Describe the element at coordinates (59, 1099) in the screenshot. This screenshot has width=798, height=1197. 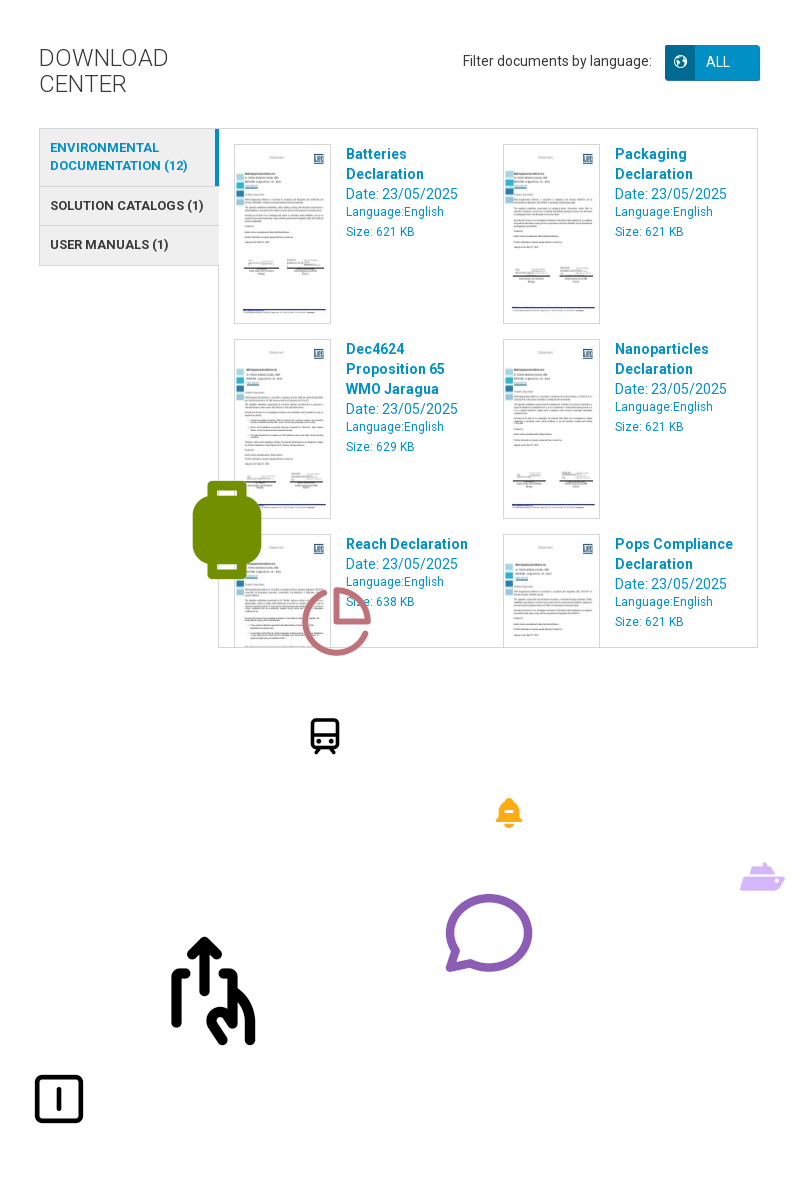
I see `access information or details` at that location.